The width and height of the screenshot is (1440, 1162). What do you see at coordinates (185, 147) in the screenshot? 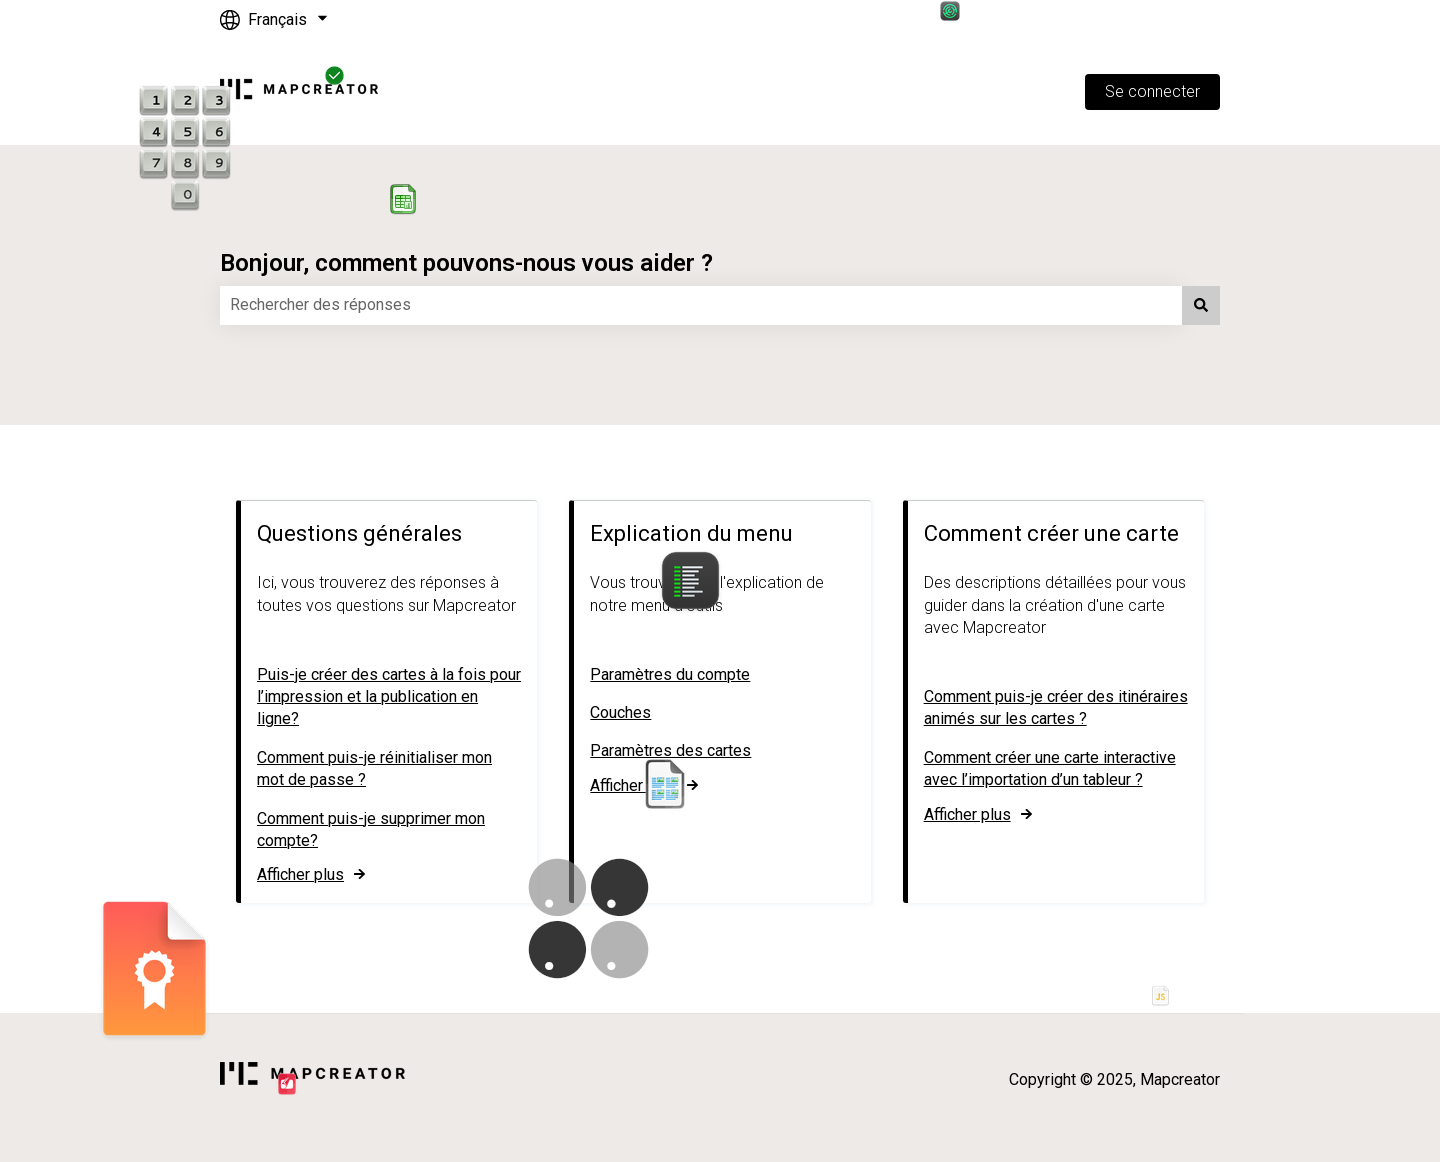
I see `open phone dialpad for entering numbers` at bounding box center [185, 147].